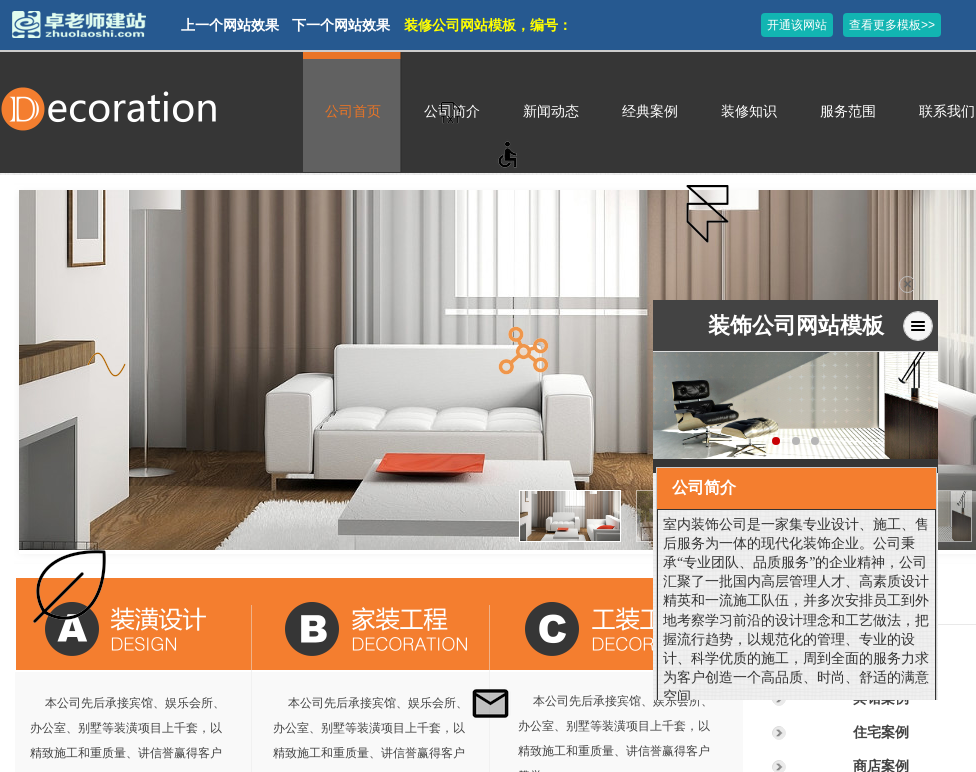 This screenshot has width=976, height=772. Describe the element at coordinates (523, 351) in the screenshot. I see `view network connections or relationships` at that location.